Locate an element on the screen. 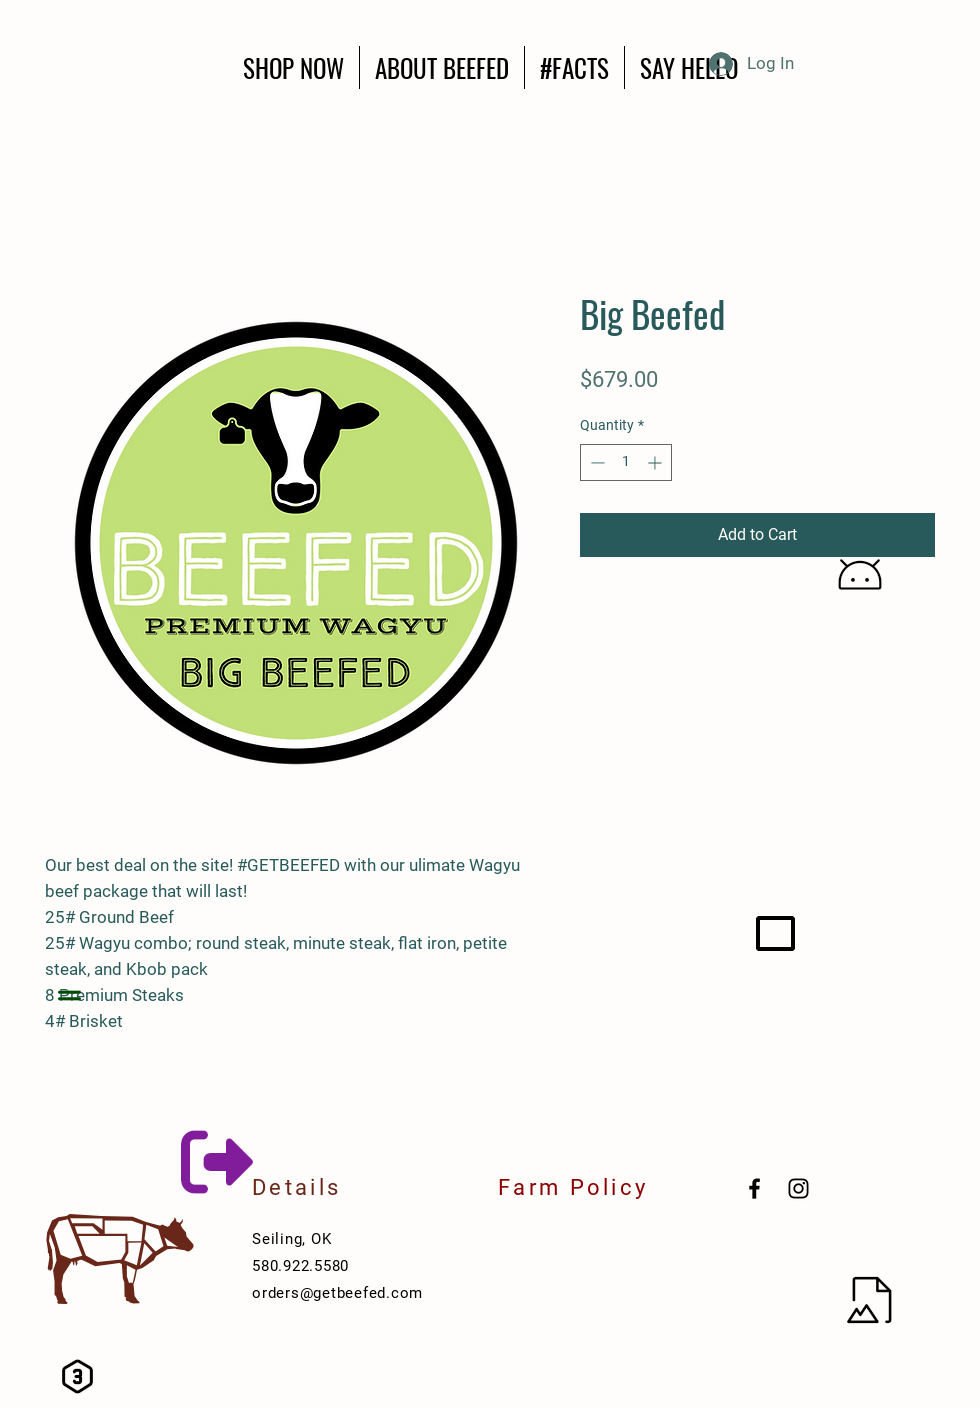 The height and width of the screenshot is (1408, 980). android device or platform indicator is located at coordinates (860, 576).